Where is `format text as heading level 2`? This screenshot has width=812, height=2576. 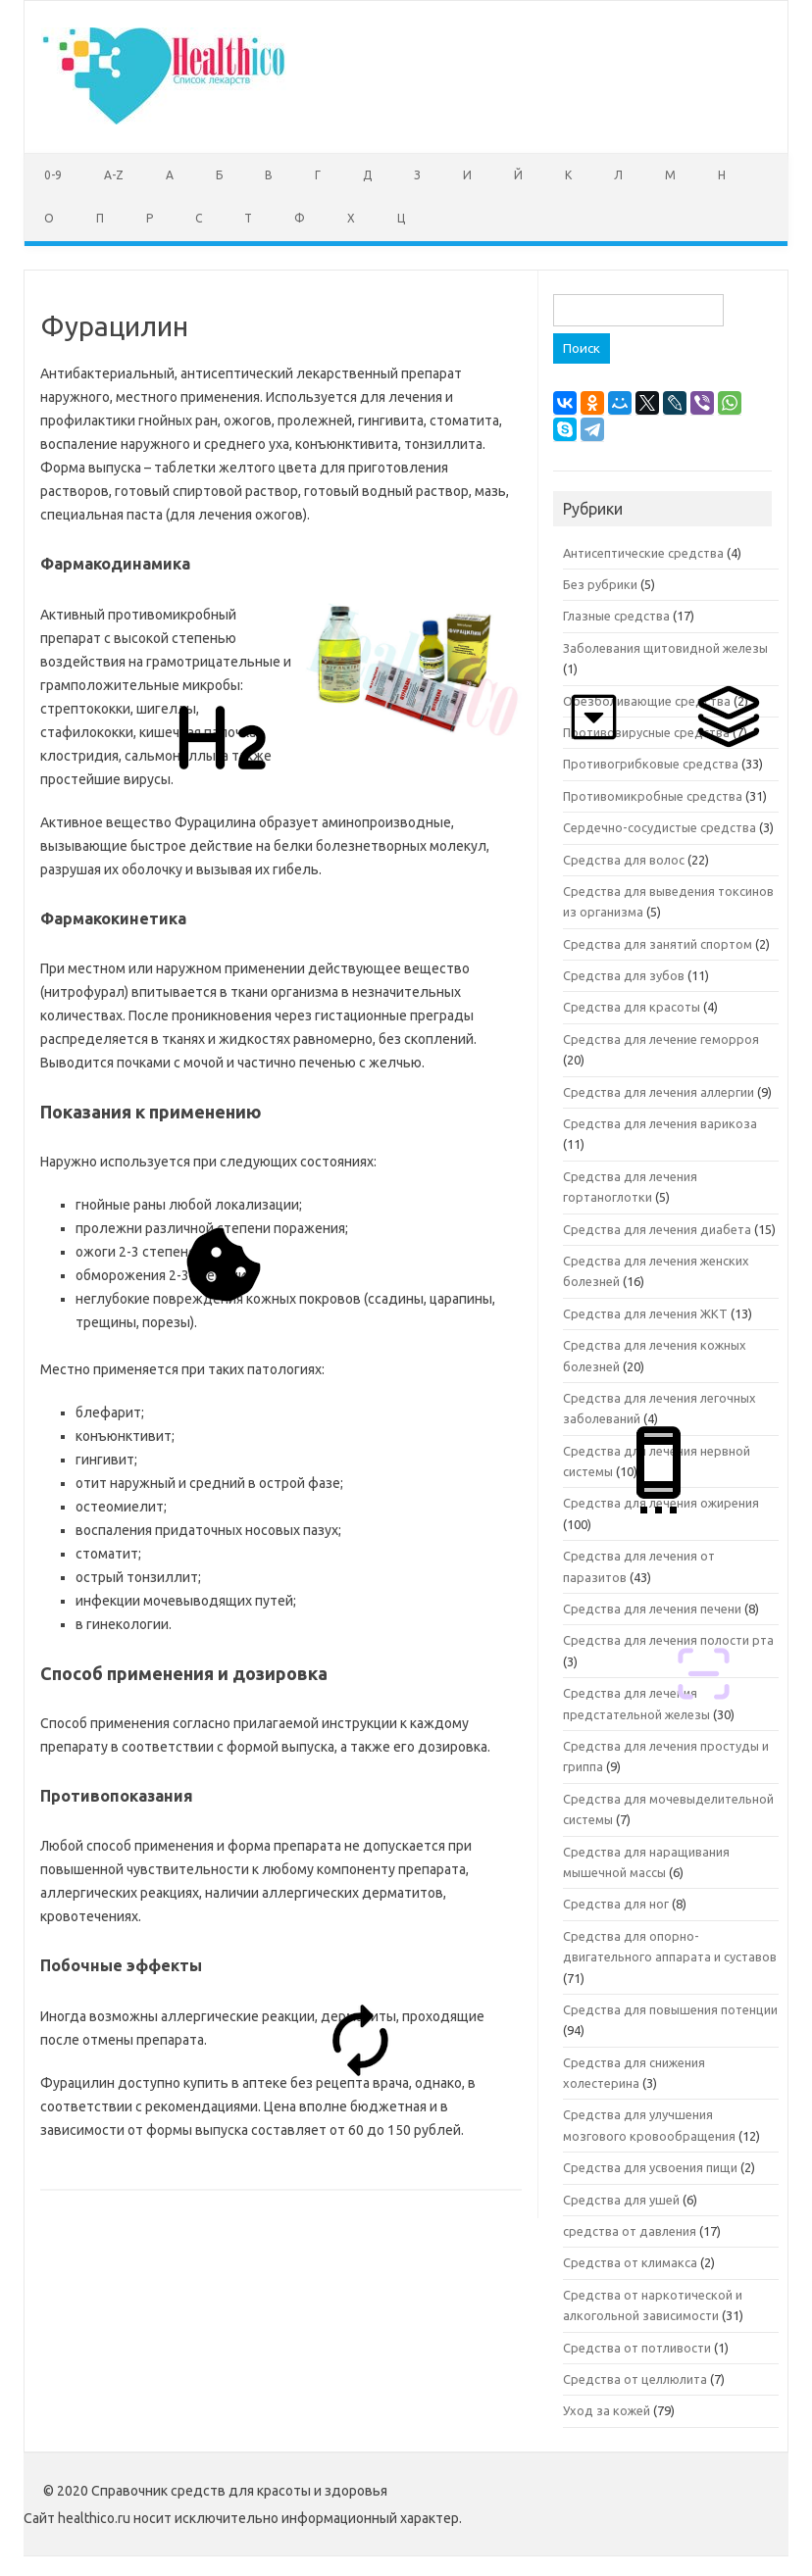
format text as heading level 2 is located at coordinates (220, 737).